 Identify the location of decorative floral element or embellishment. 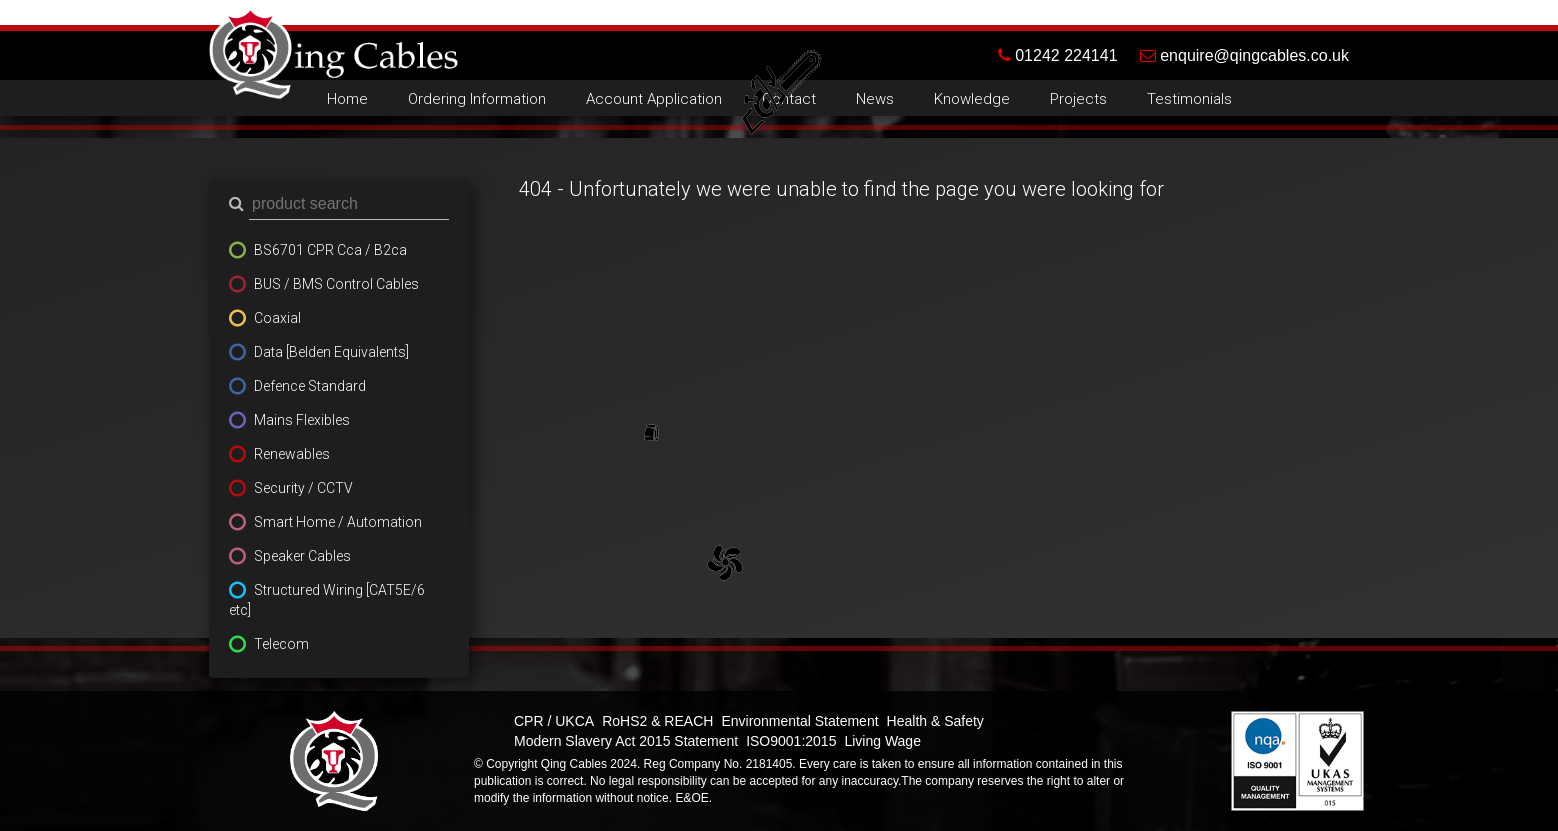
(725, 563).